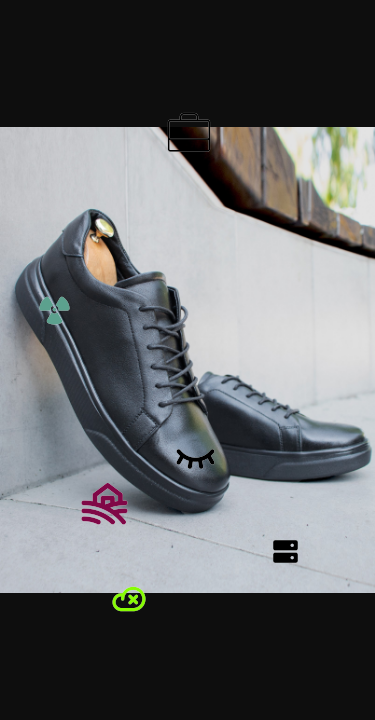 This screenshot has height=720, width=375. I want to click on indicates radioactive or hazardous material warning, so click(54, 309).